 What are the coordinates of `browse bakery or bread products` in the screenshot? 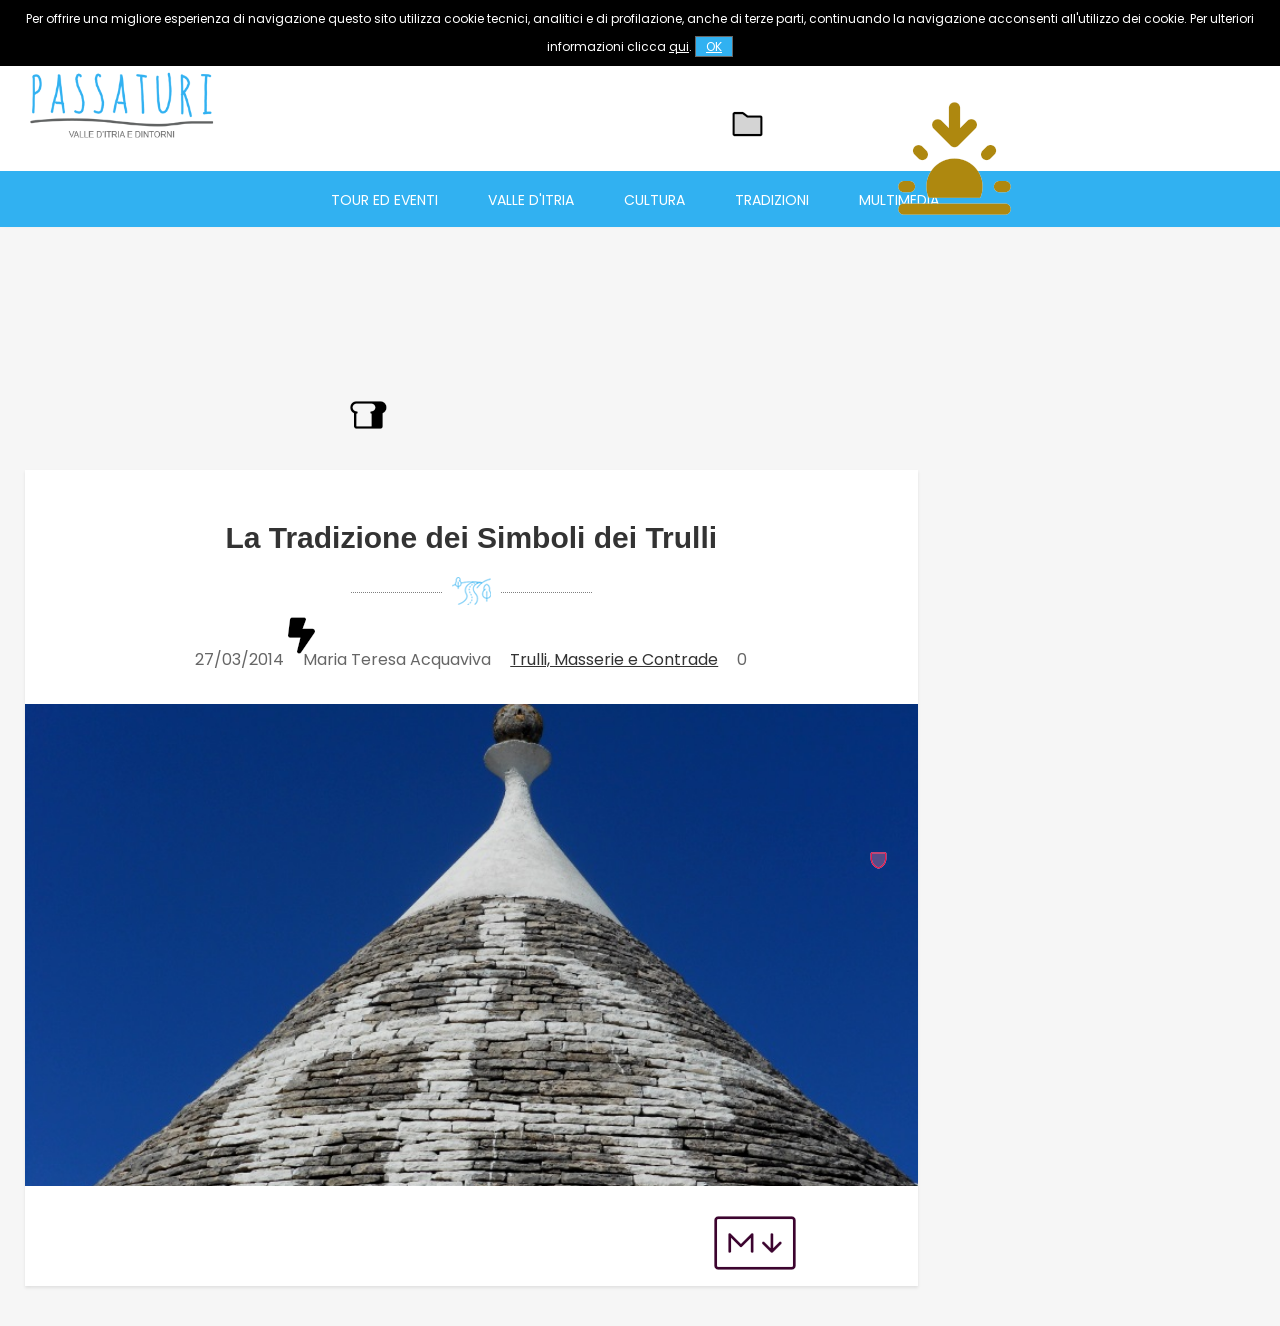 It's located at (369, 415).